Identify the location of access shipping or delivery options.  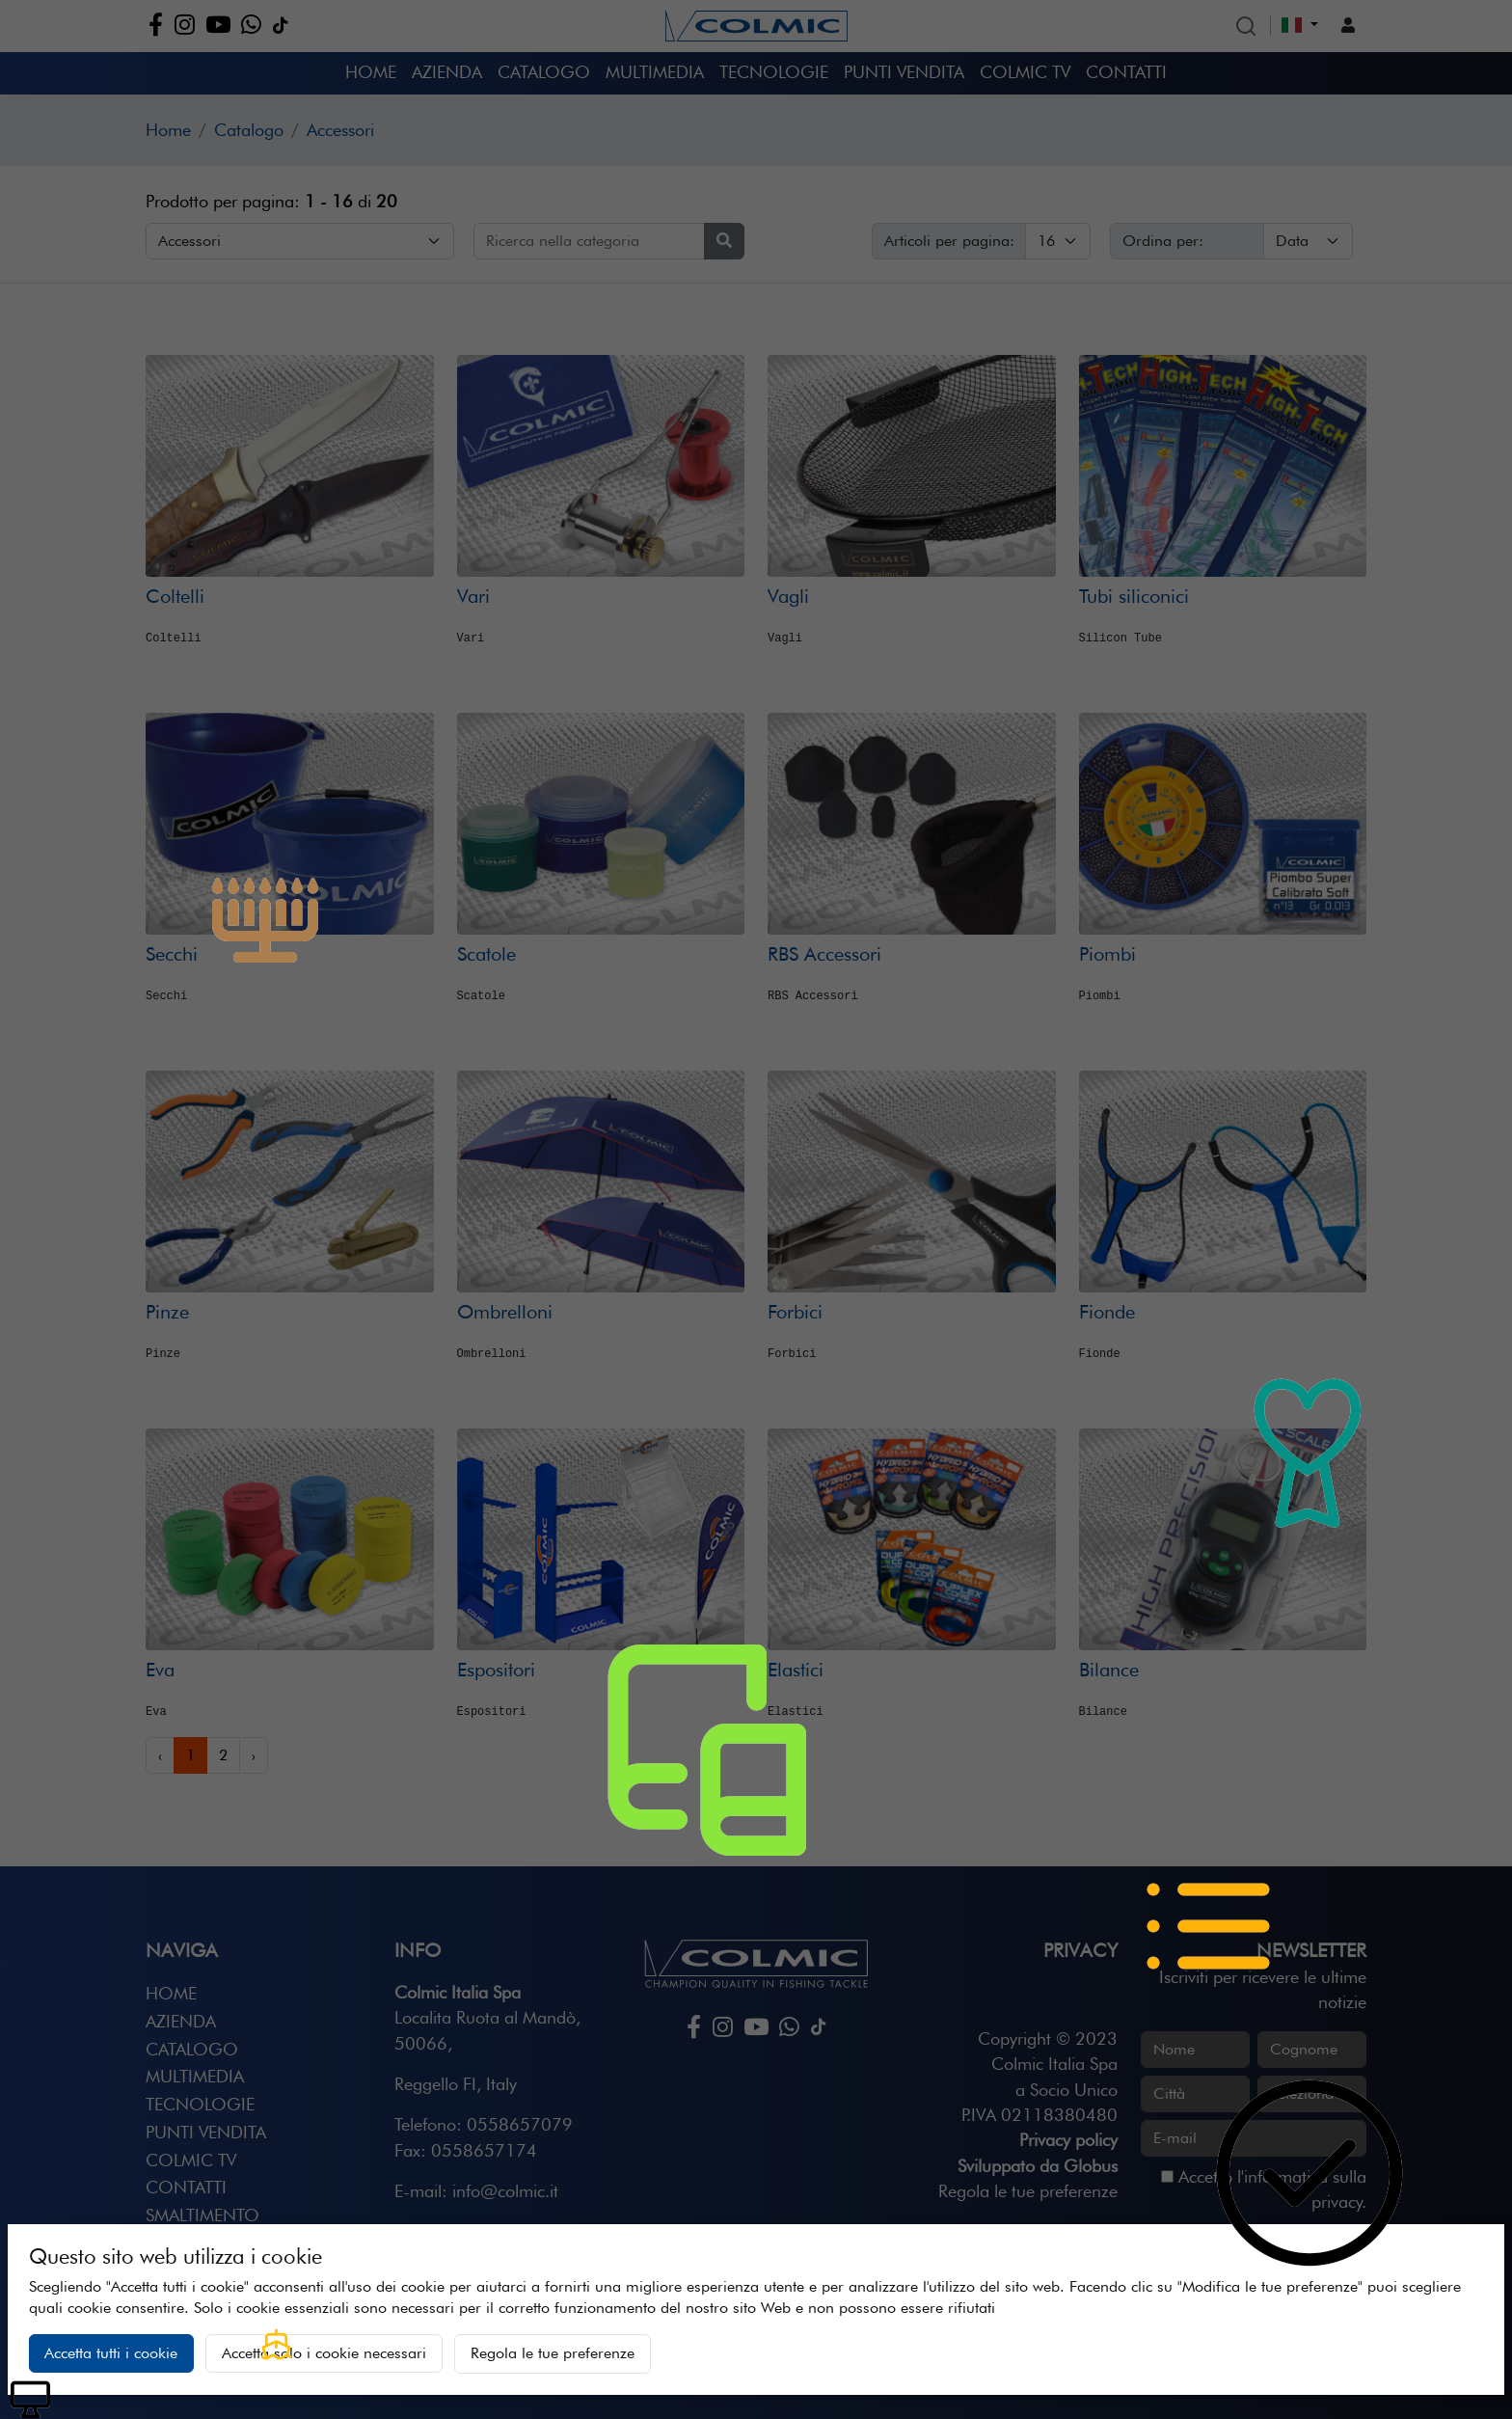
(276, 2344).